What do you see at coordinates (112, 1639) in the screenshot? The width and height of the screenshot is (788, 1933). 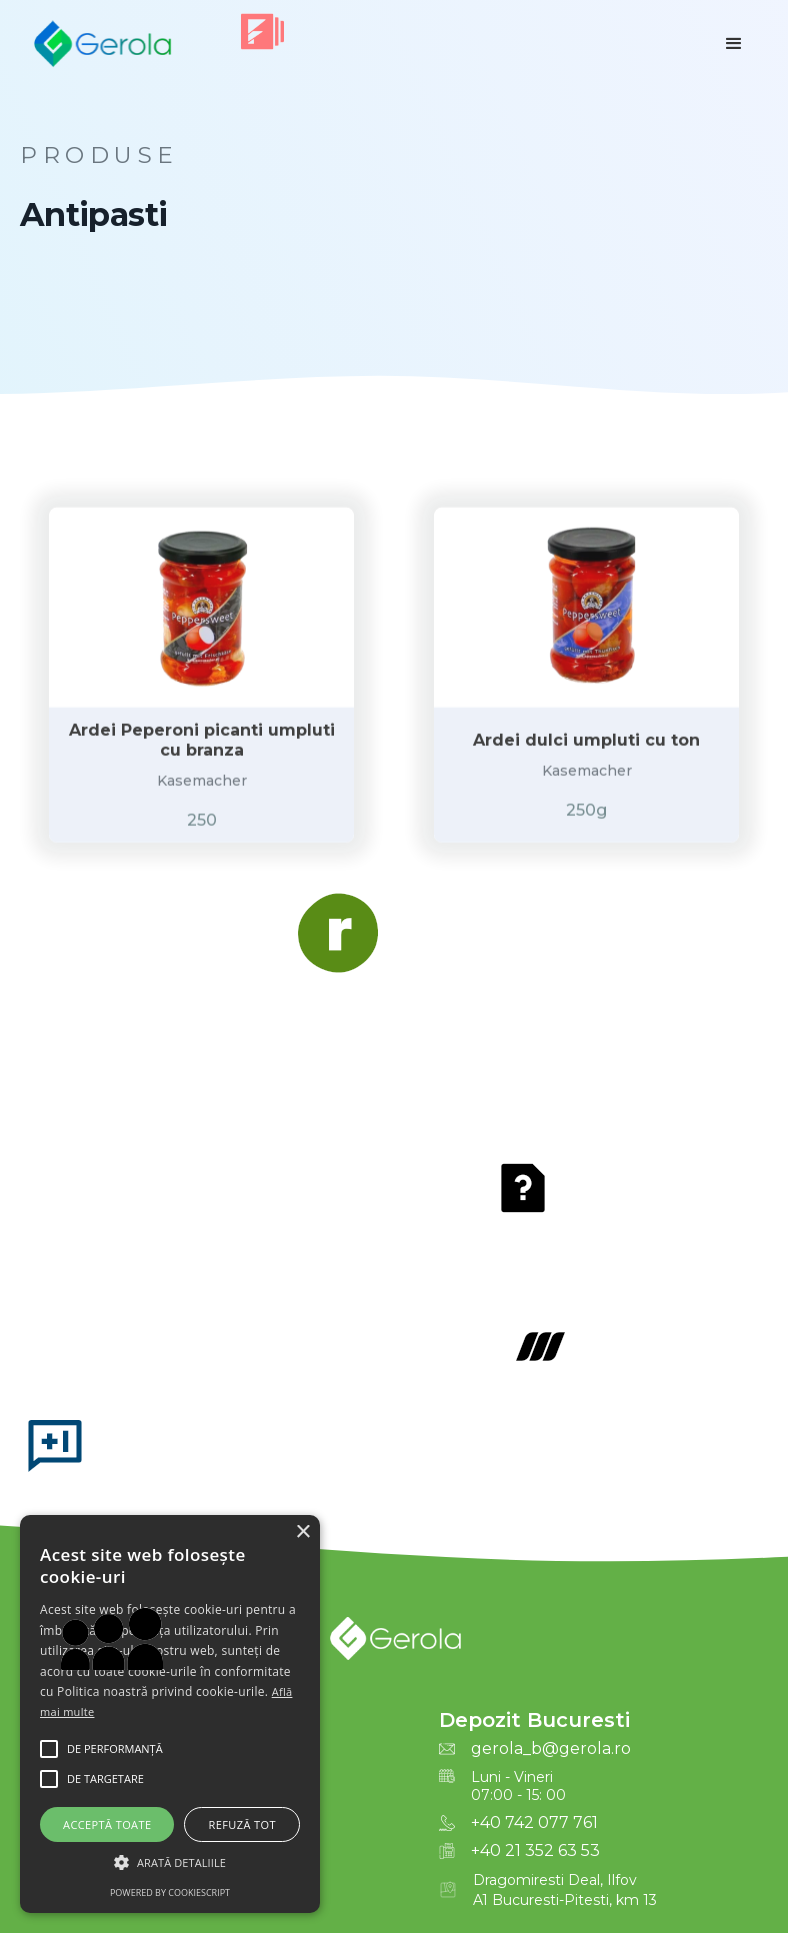 I see `link to MySpace profile` at bounding box center [112, 1639].